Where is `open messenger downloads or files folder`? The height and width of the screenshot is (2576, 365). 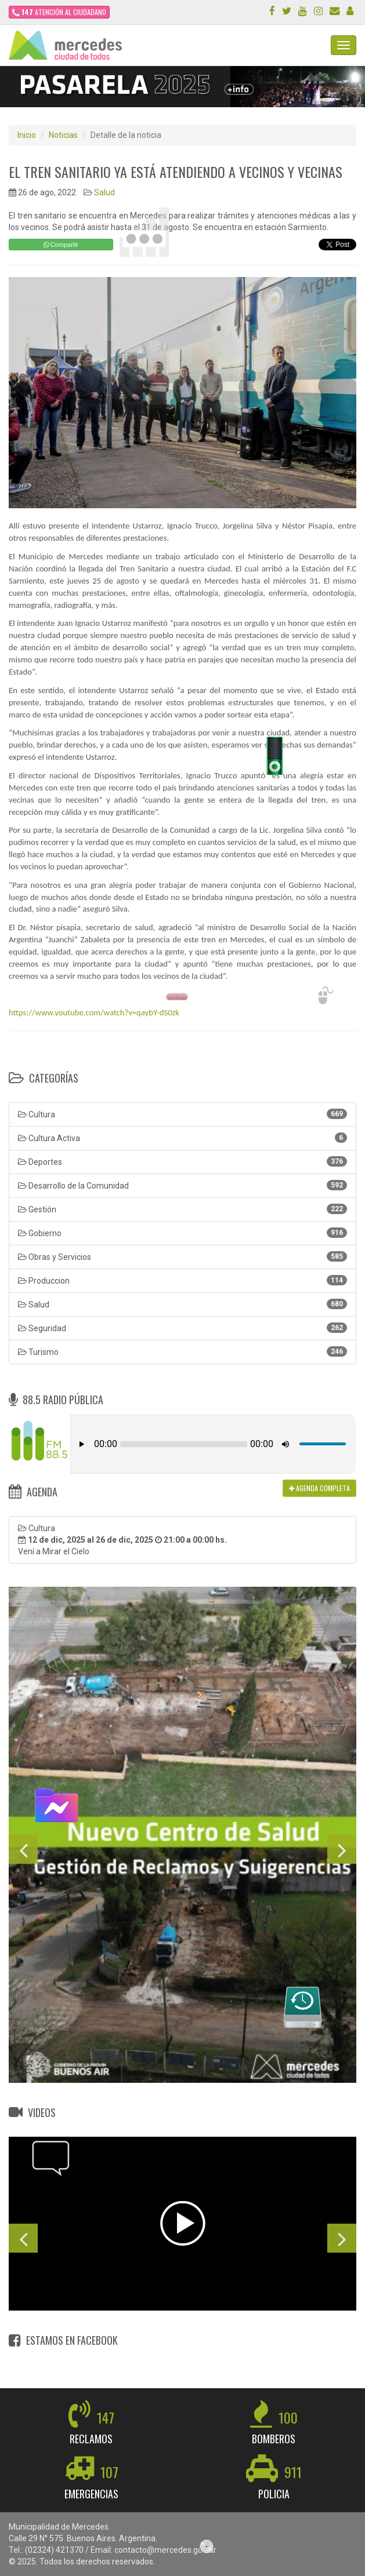
open messenger downloads or files folder is located at coordinates (56, 1806).